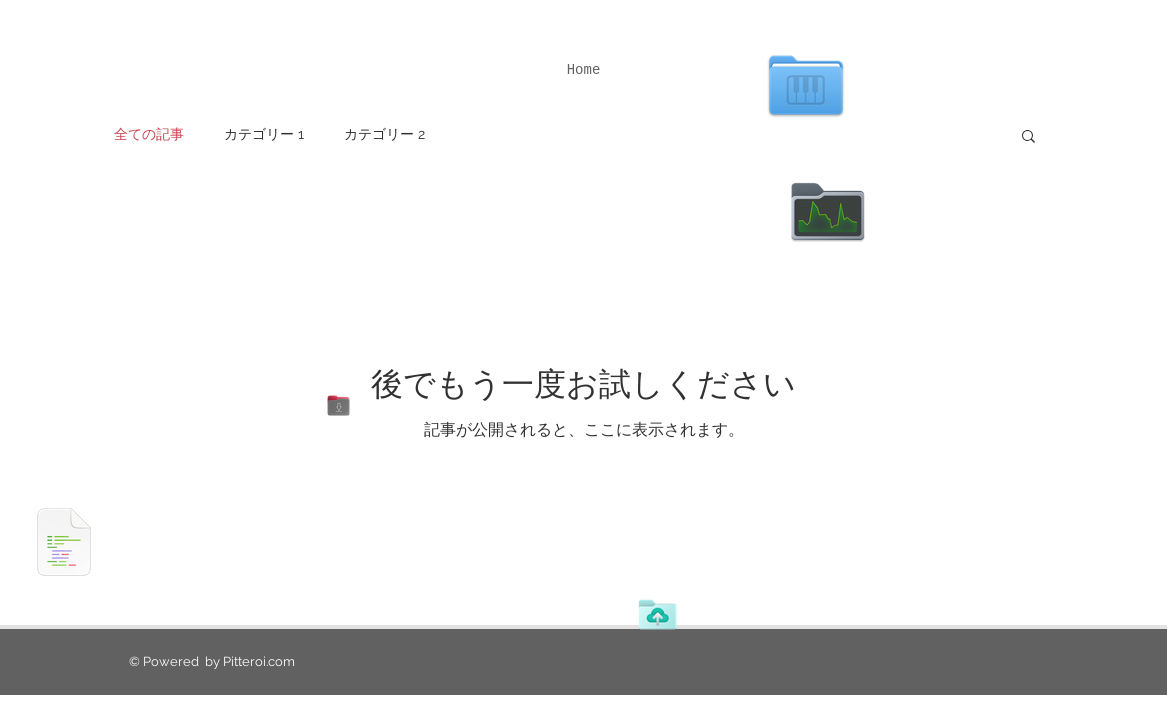 The width and height of the screenshot is (1167, 720). What do you see at coordinates (827, 213) in the screenshot?
I see `open task manager files folder` at bounding box center [827, 213].